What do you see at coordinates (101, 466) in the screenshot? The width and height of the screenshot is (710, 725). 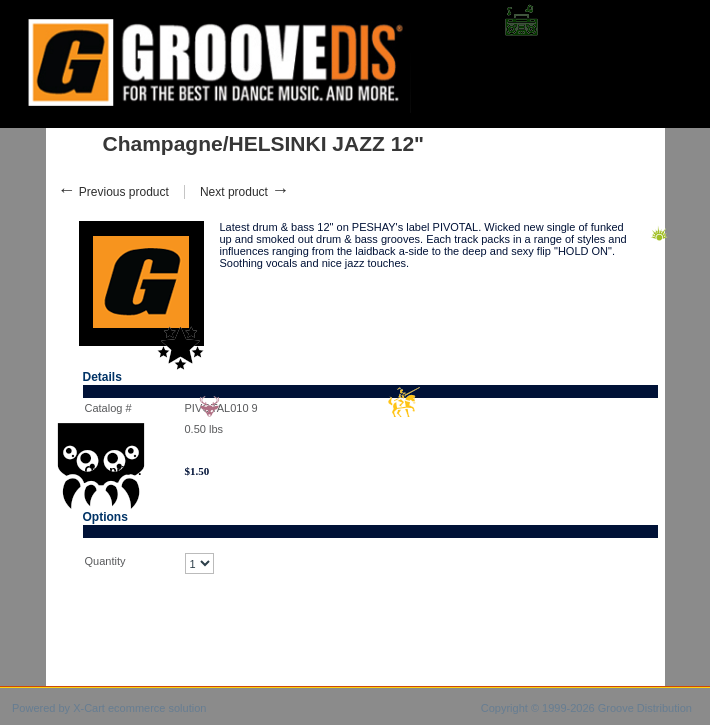 I see `spider or arachnid enemy character in a game` at bounding box center [101, 466].